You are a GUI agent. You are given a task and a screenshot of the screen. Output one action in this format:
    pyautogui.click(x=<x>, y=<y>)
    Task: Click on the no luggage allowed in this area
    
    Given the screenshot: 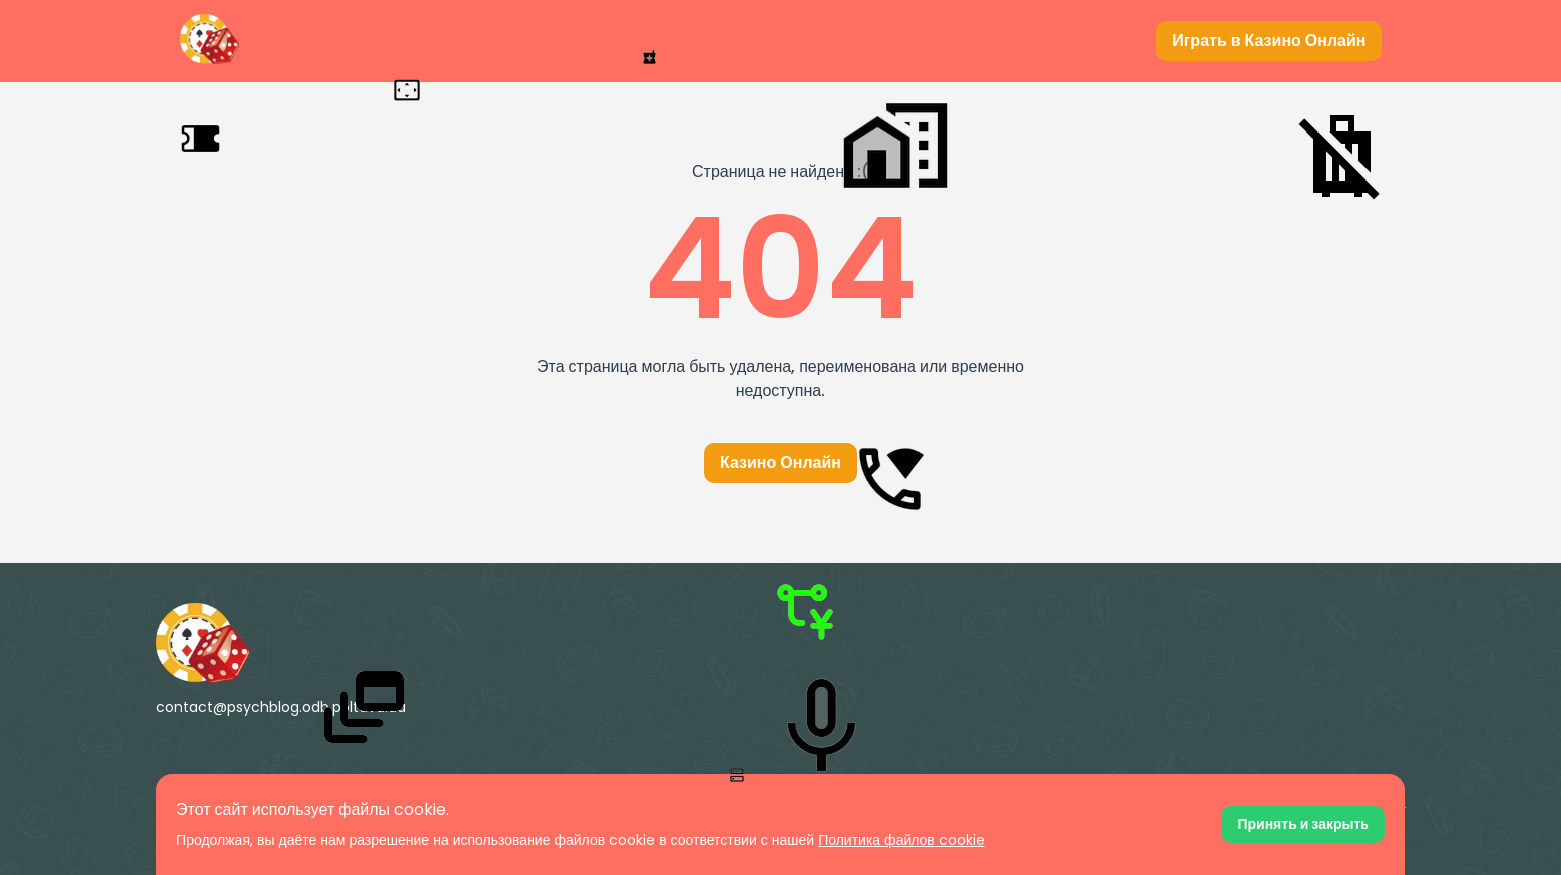 What is the action you would take?
    pyautogui.click(x=1342, y=156)
    